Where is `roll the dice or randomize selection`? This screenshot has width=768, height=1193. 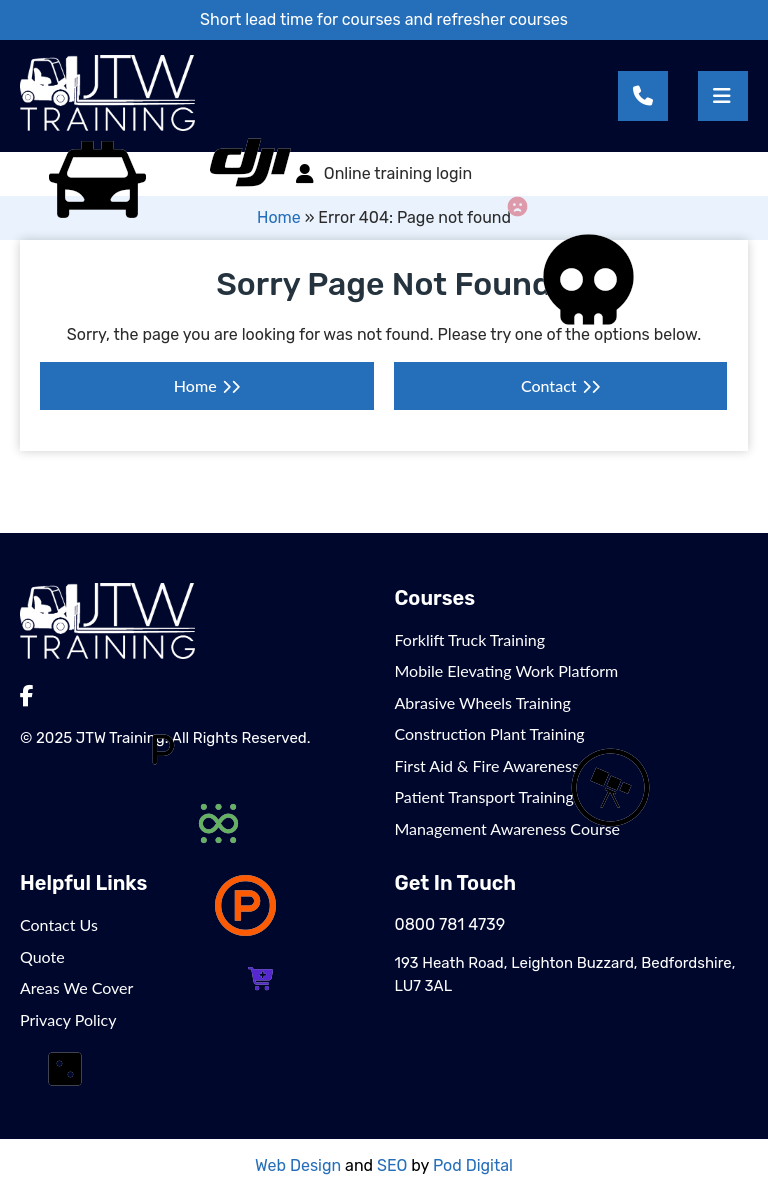 roll the dice or randomize selection is located at coordinates (65, 1069).